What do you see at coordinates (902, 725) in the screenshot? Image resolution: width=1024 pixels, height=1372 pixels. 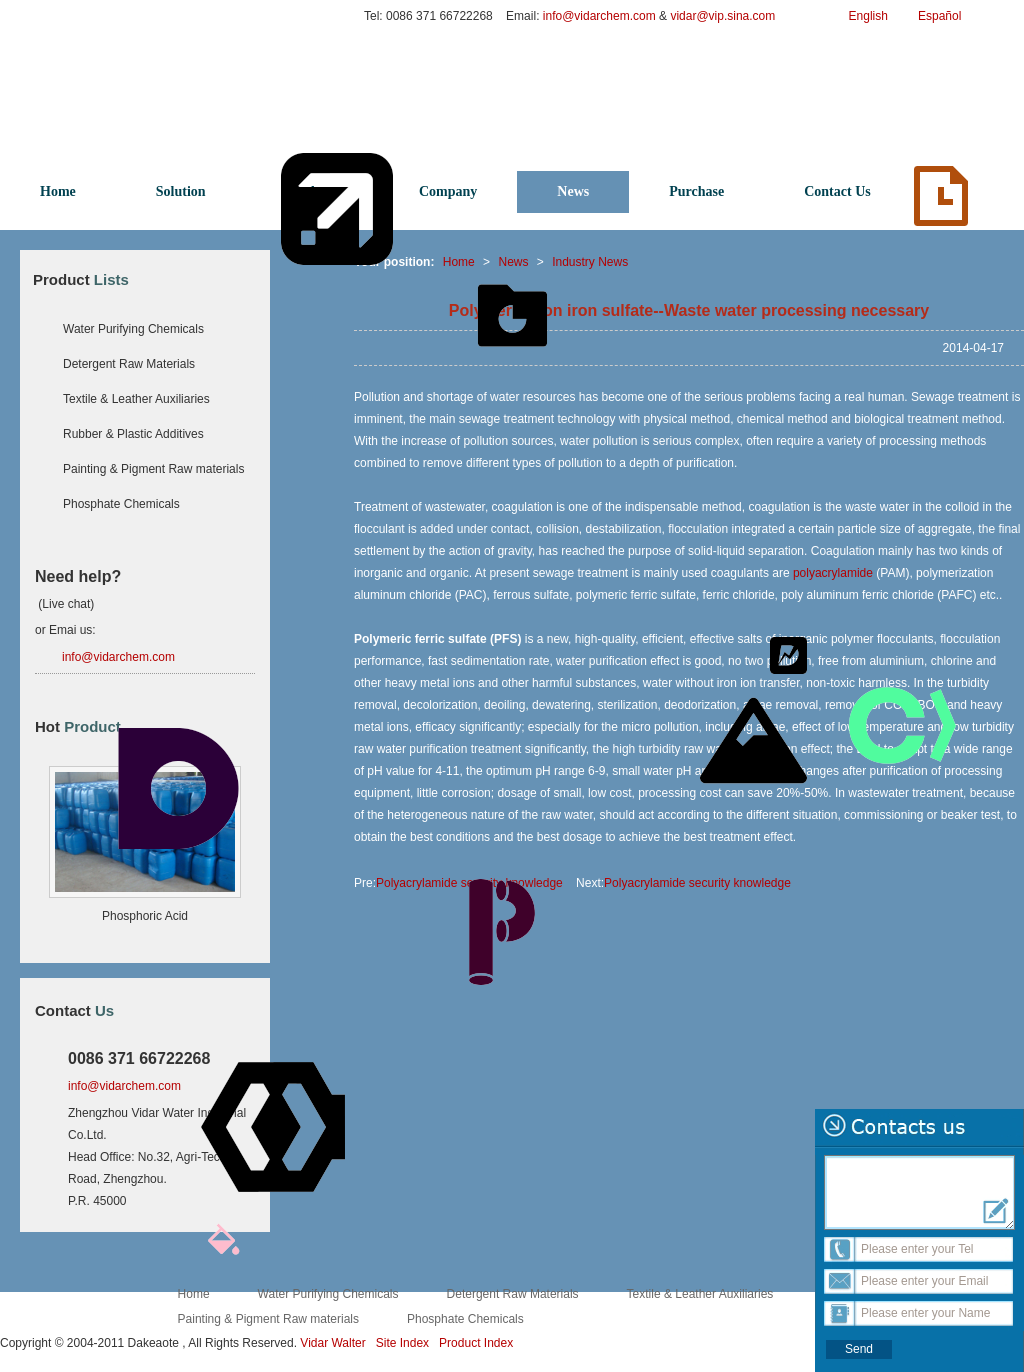 I see `link to CocoaPods dependency manager` at bounding box center [902, 725].